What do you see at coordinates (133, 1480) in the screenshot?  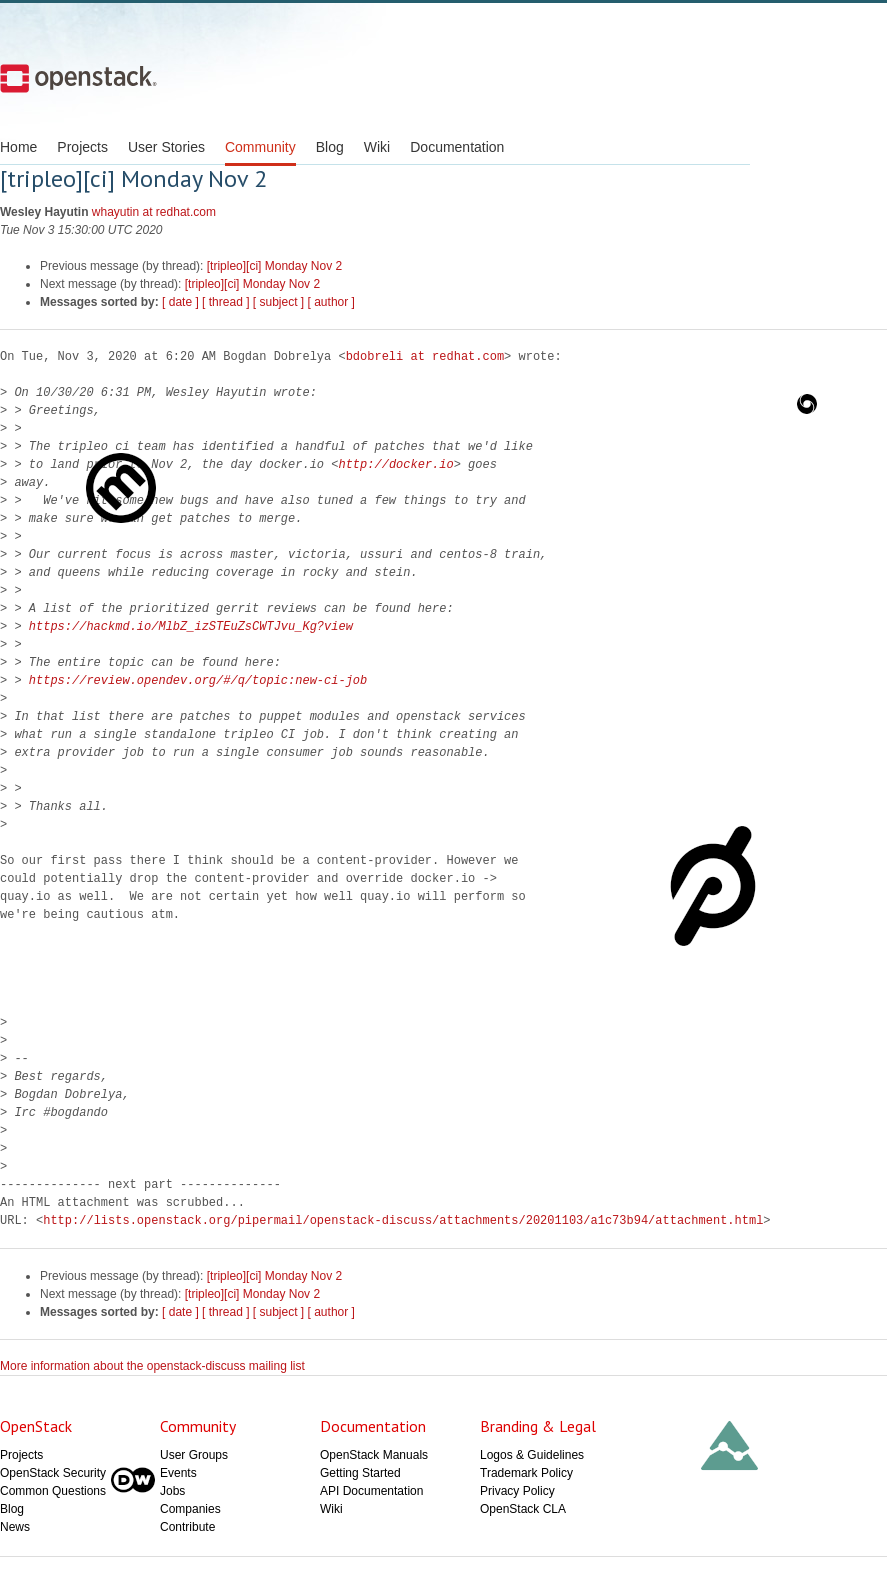 I see `open the Deutsche Welle news app` at bounding box center [133, 1480].